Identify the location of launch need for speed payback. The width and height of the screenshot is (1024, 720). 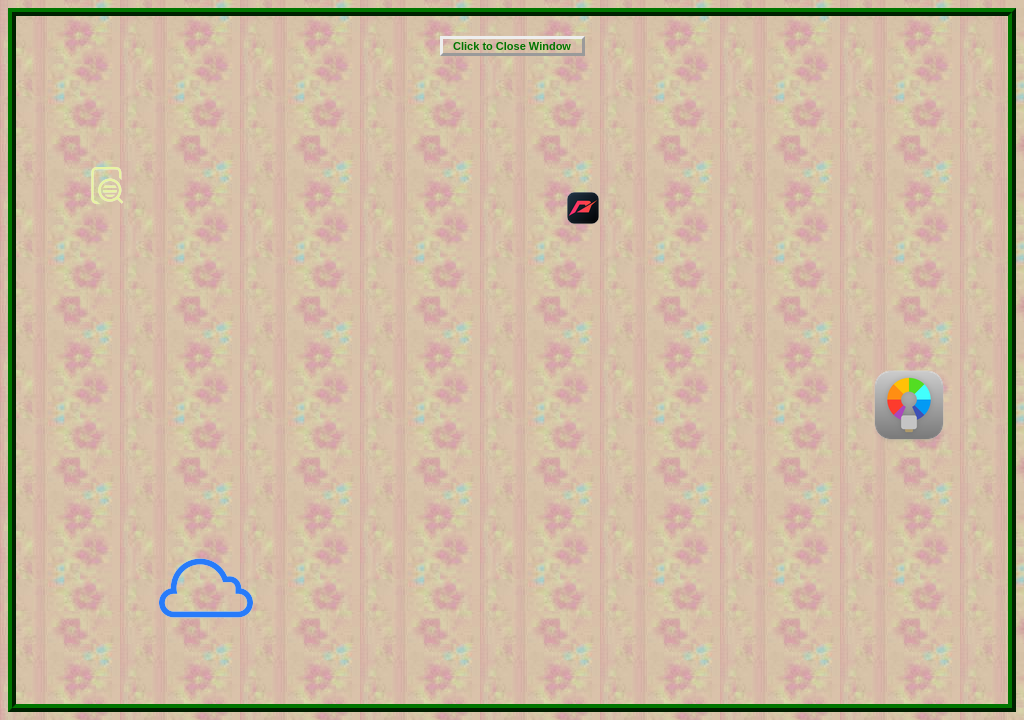
(583, 208).